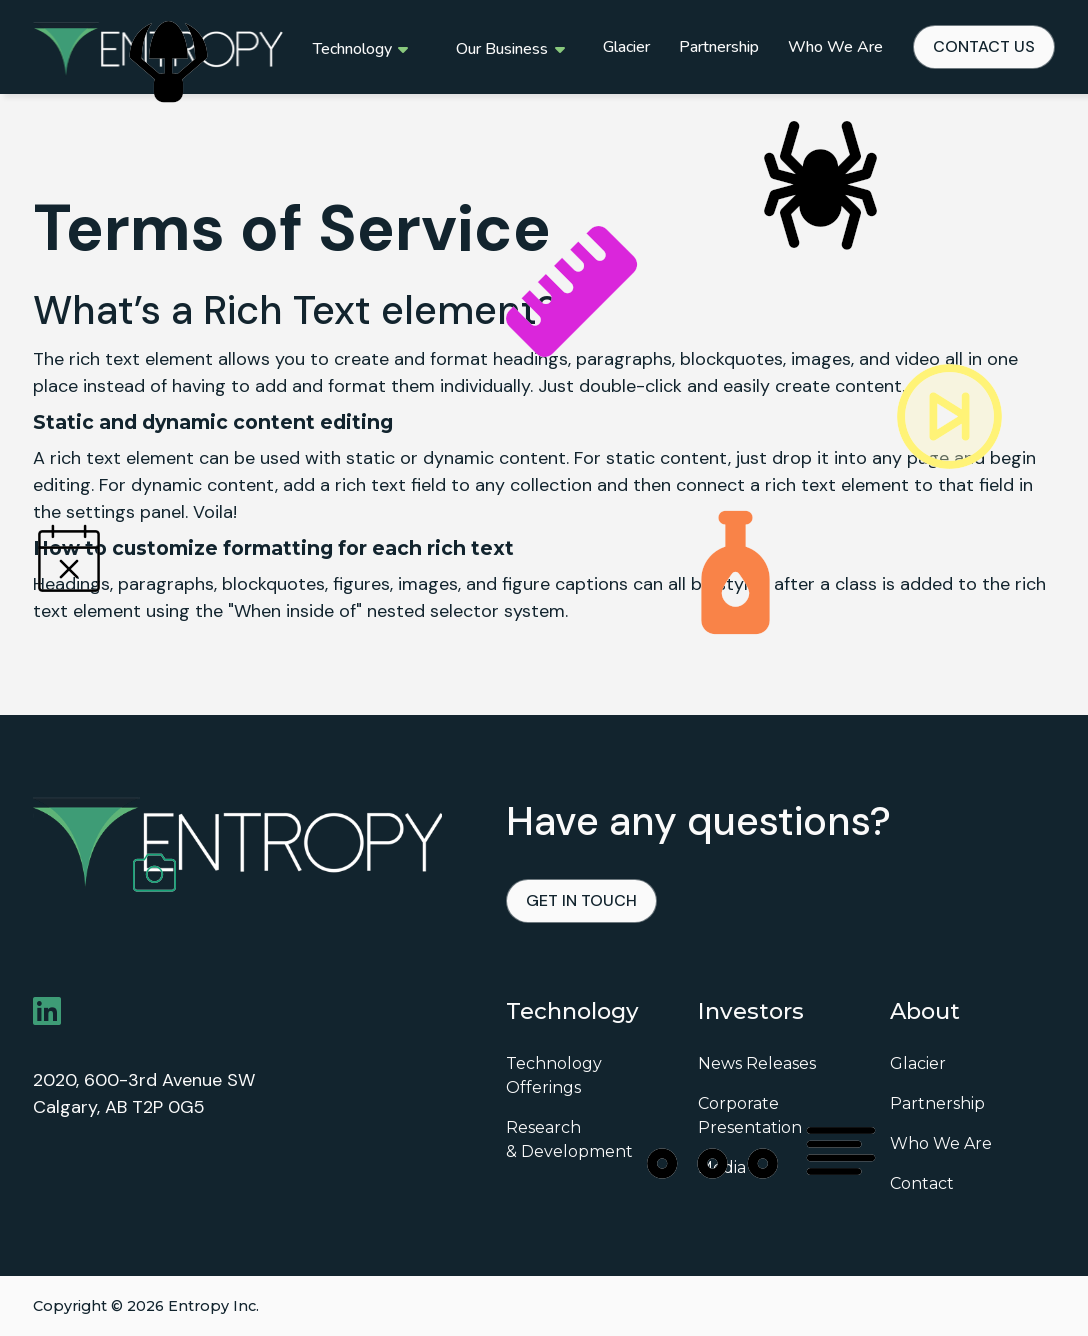 The image size is (1088, 1336). What do you see at coordinates (571, 291) in the screenshot?
I see `access measurement tools` at bounding box center [571, 291].